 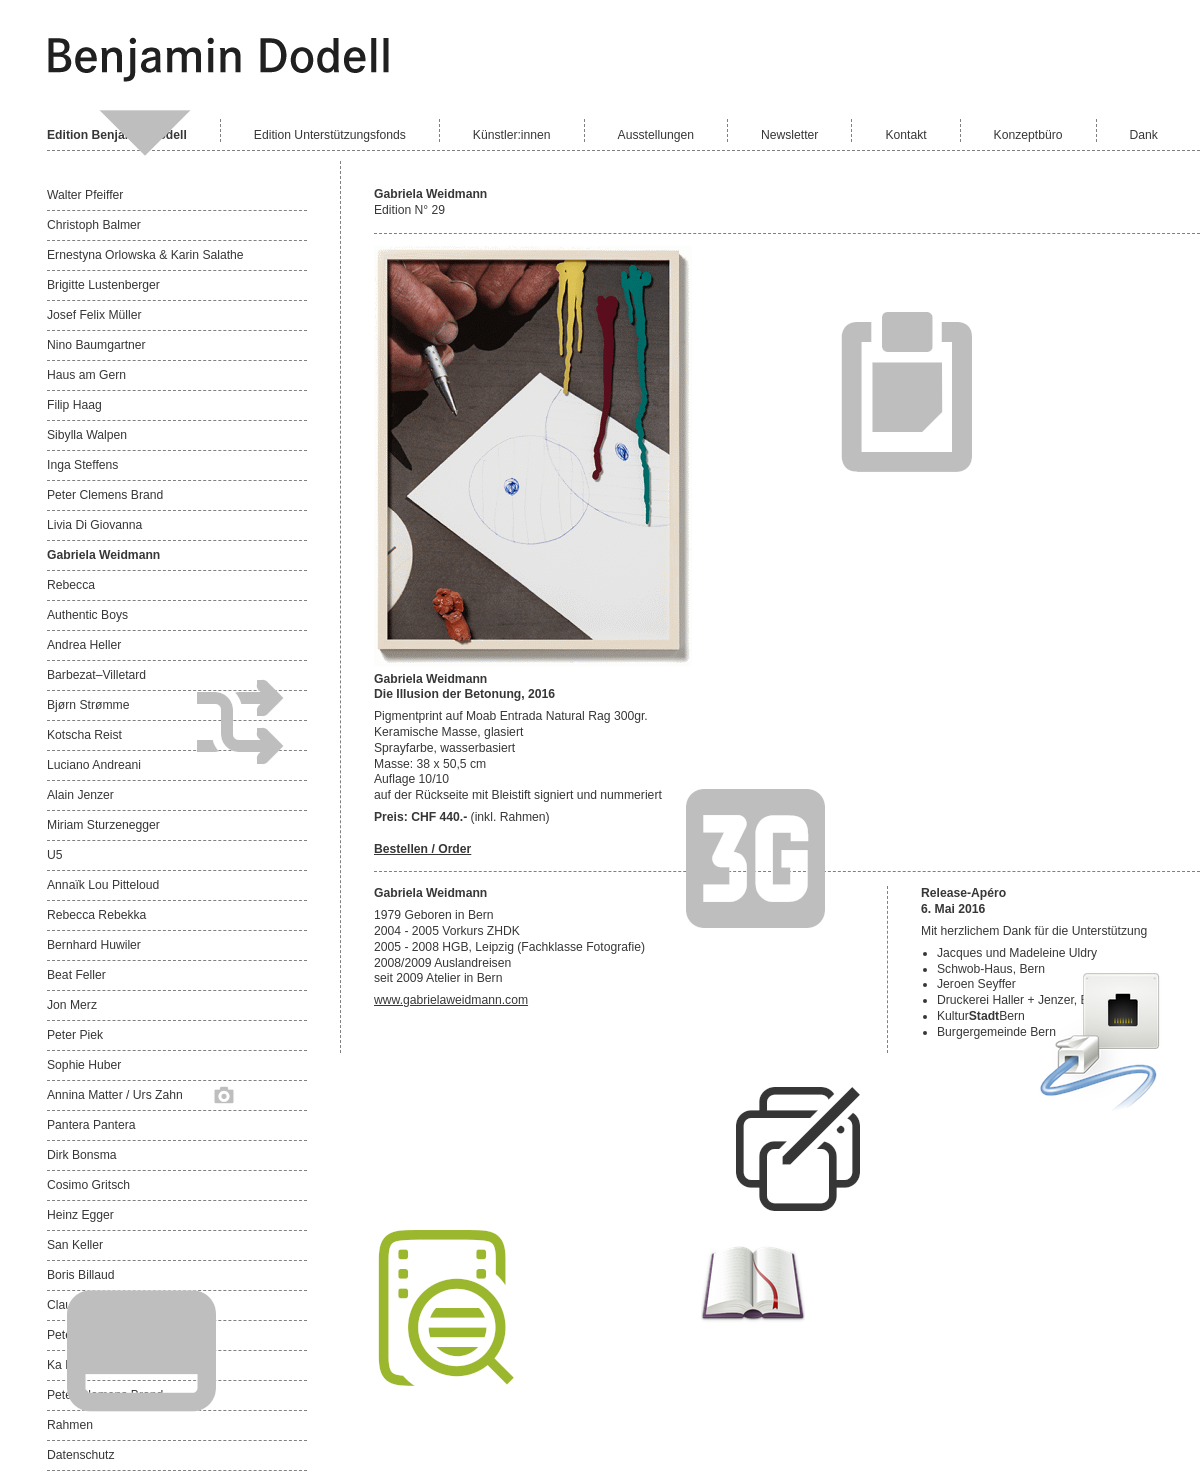 What do you see at coordinates (753, 1275) in the screenshot?
I see `open the dictionary application` at bounding box center [753, 1275].